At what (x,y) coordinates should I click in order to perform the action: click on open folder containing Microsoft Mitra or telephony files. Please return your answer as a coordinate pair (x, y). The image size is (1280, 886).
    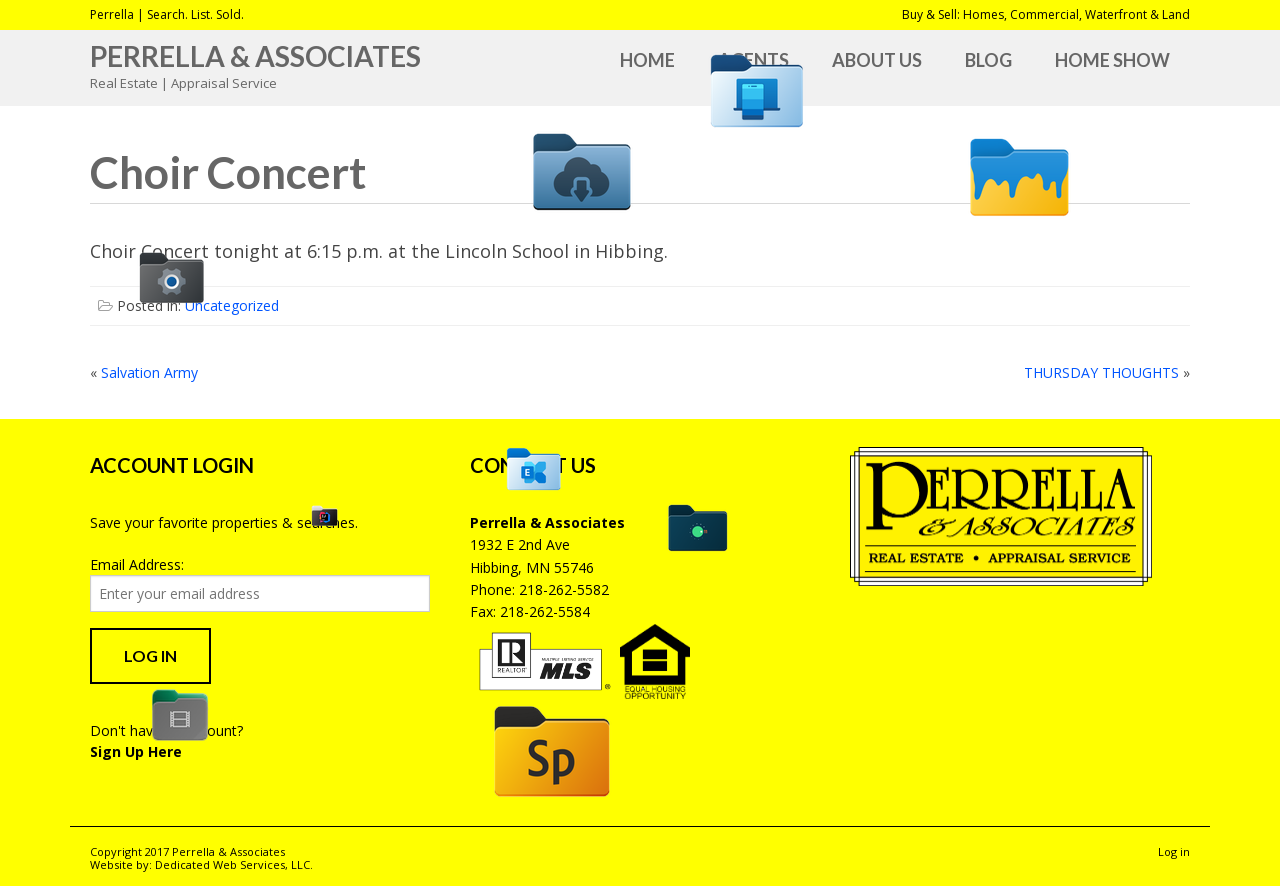
    Looking at the image, I should click on (756, 93).